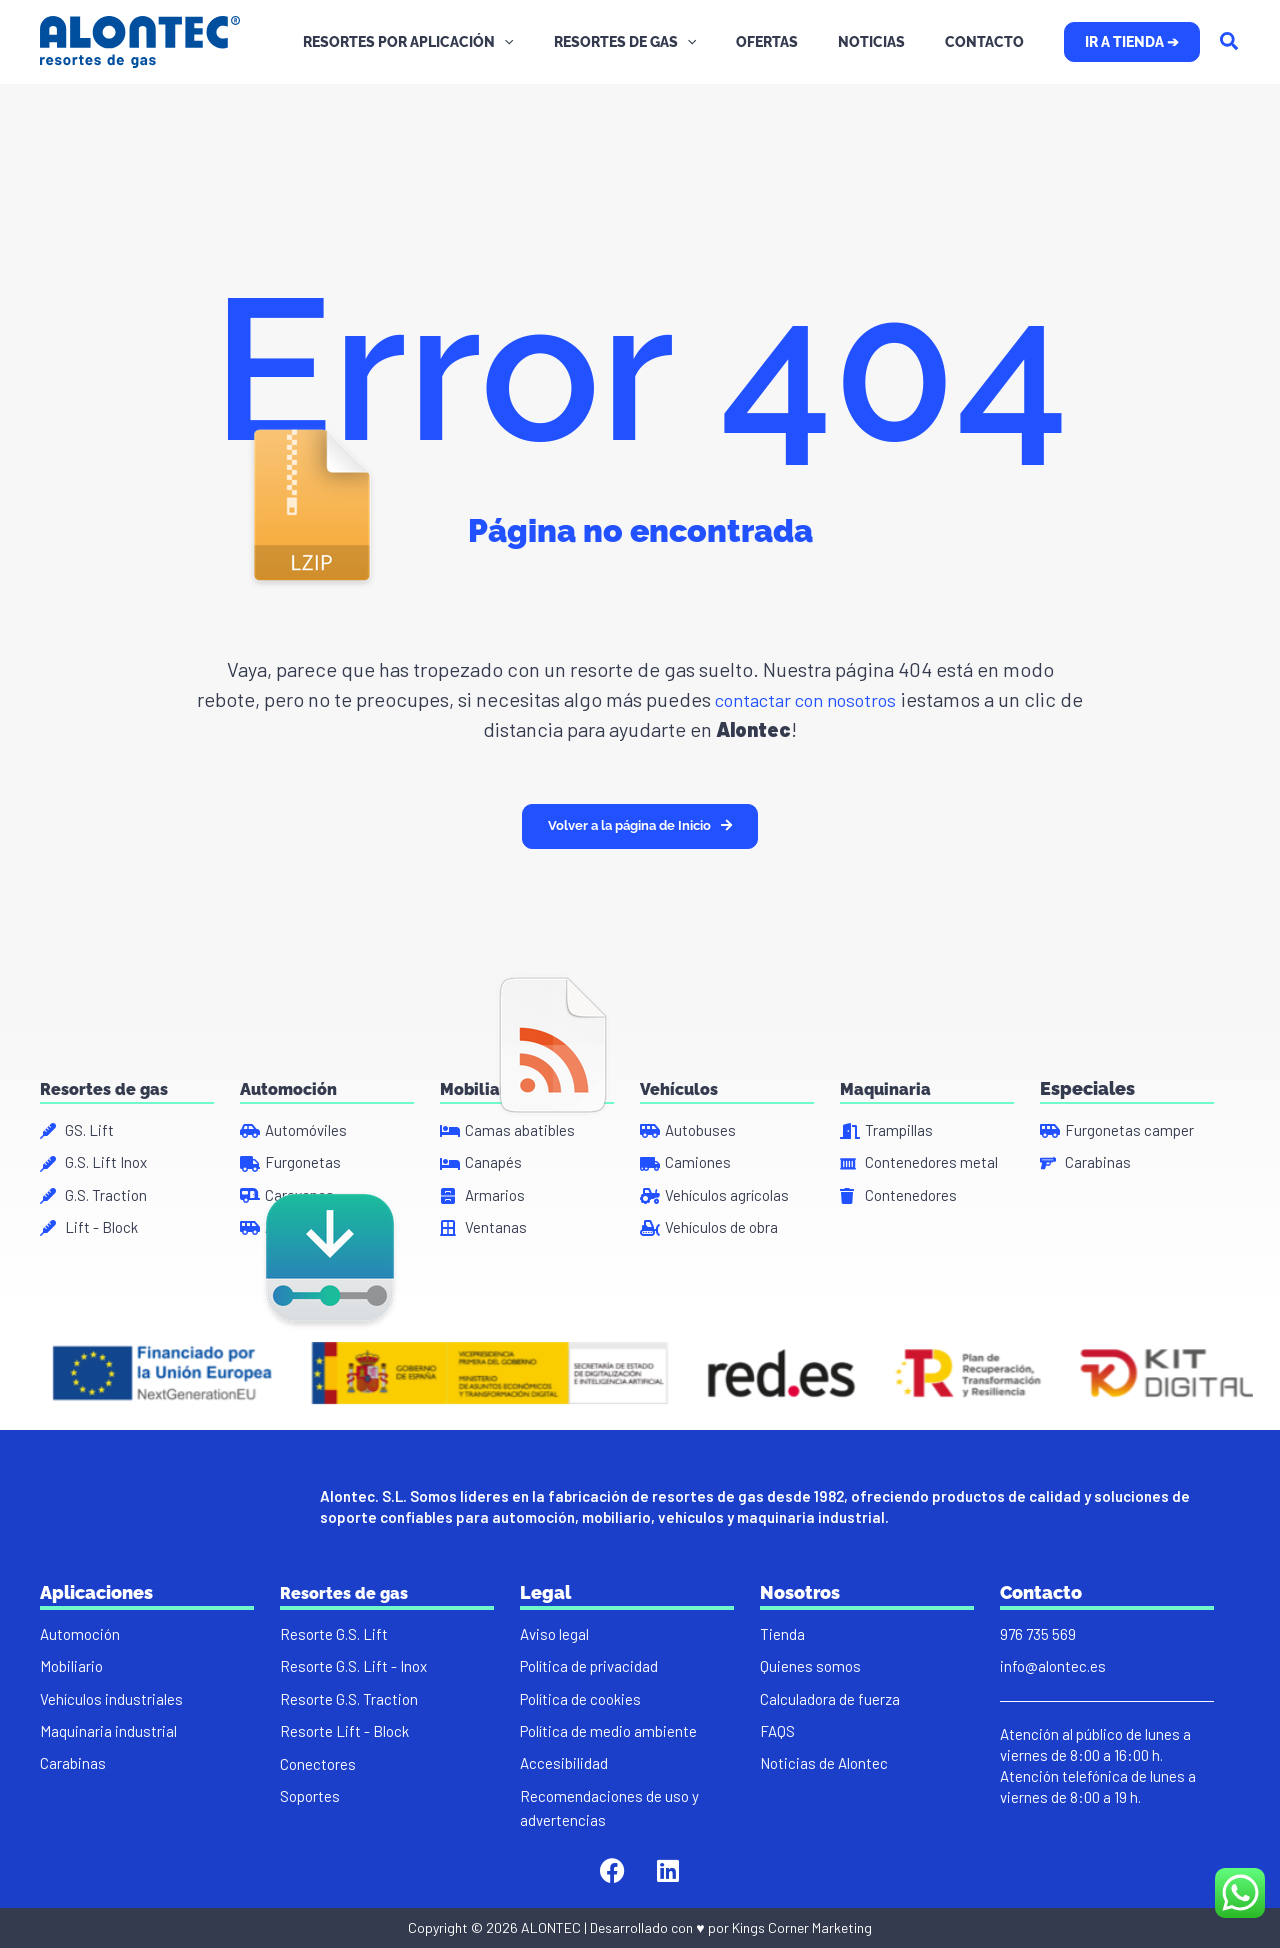 This screenshot has width=1280, height=1948. What do you see at coordinates (330, 1258) in the screenshot?
I see `open the ubiquity installer application` at bounding box center [330, 1258].